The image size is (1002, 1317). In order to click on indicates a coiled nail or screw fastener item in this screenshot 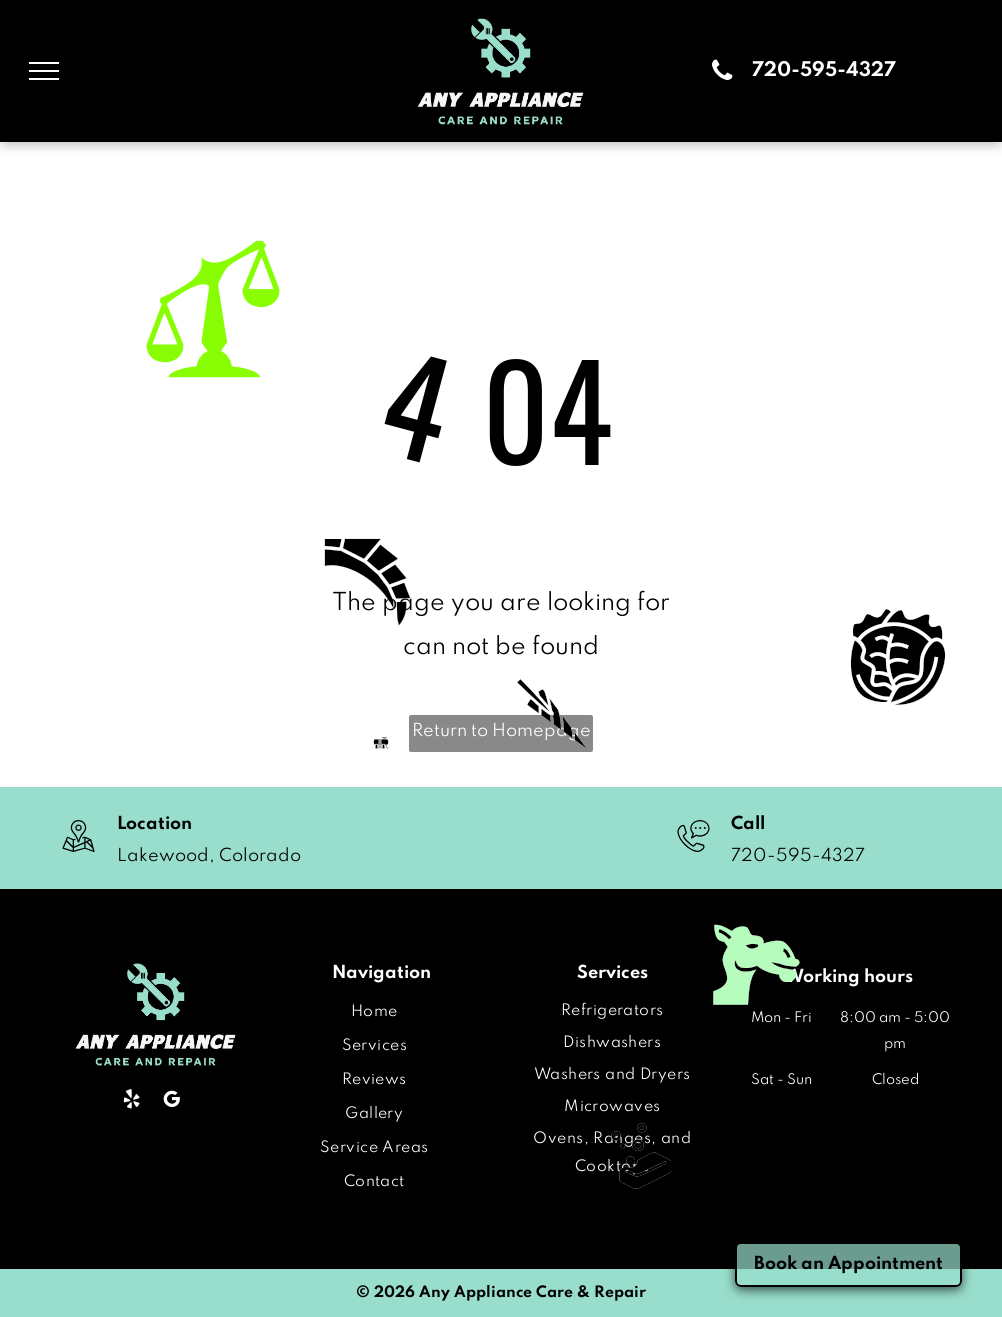, I will do `click(552, 714)`.